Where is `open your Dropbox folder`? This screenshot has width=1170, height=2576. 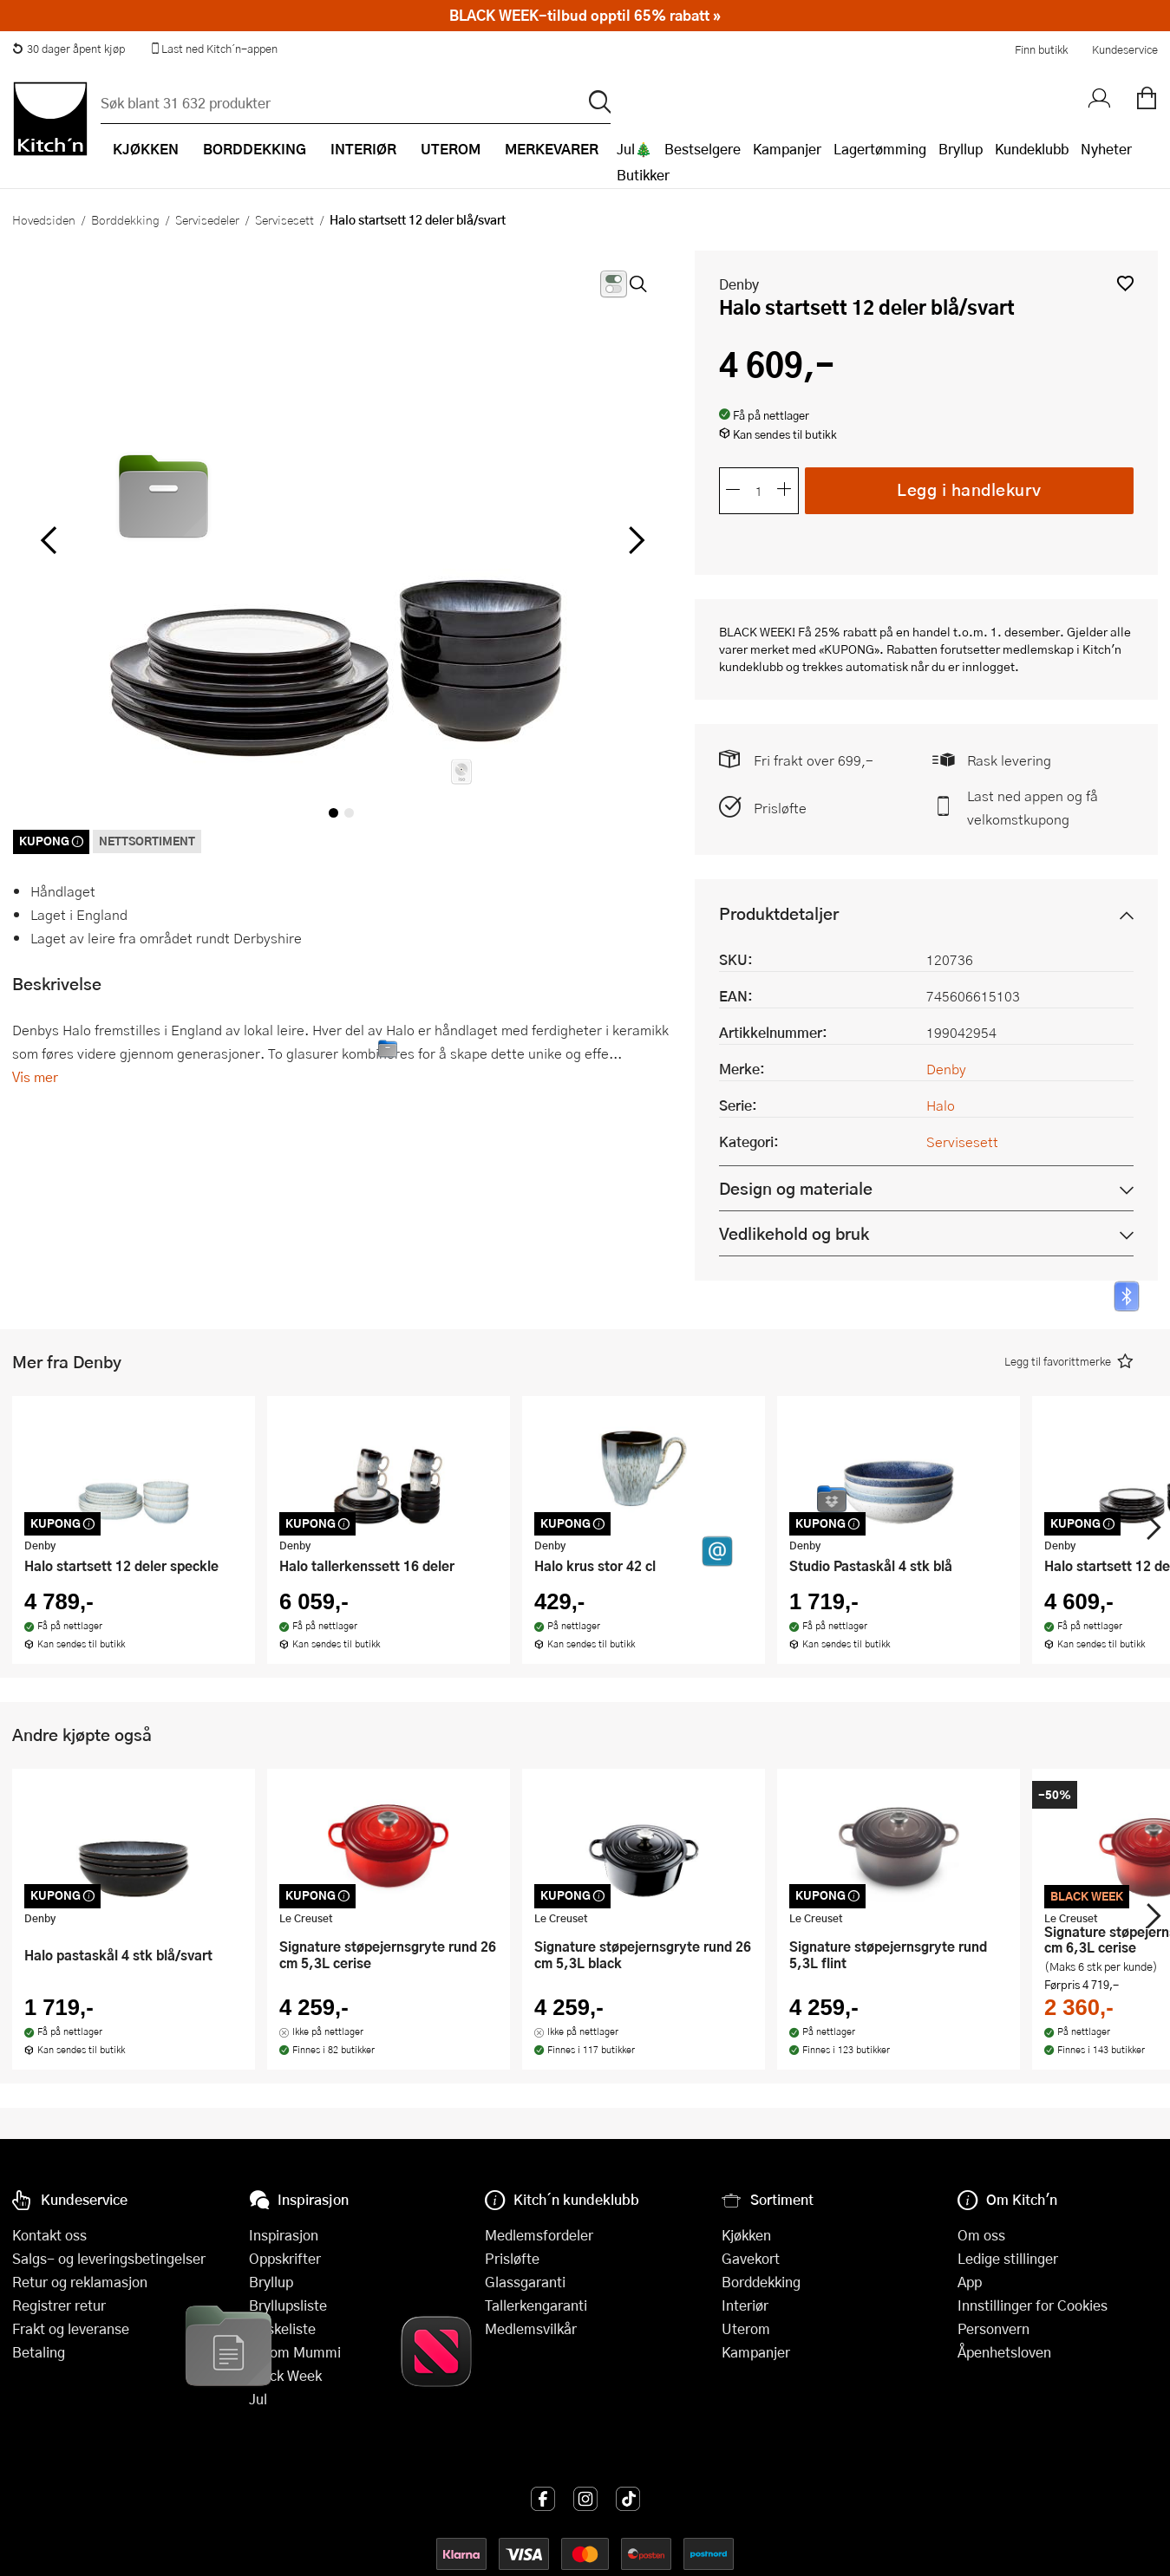 open your Dropbox folder is located at coordinates (832, 1498).